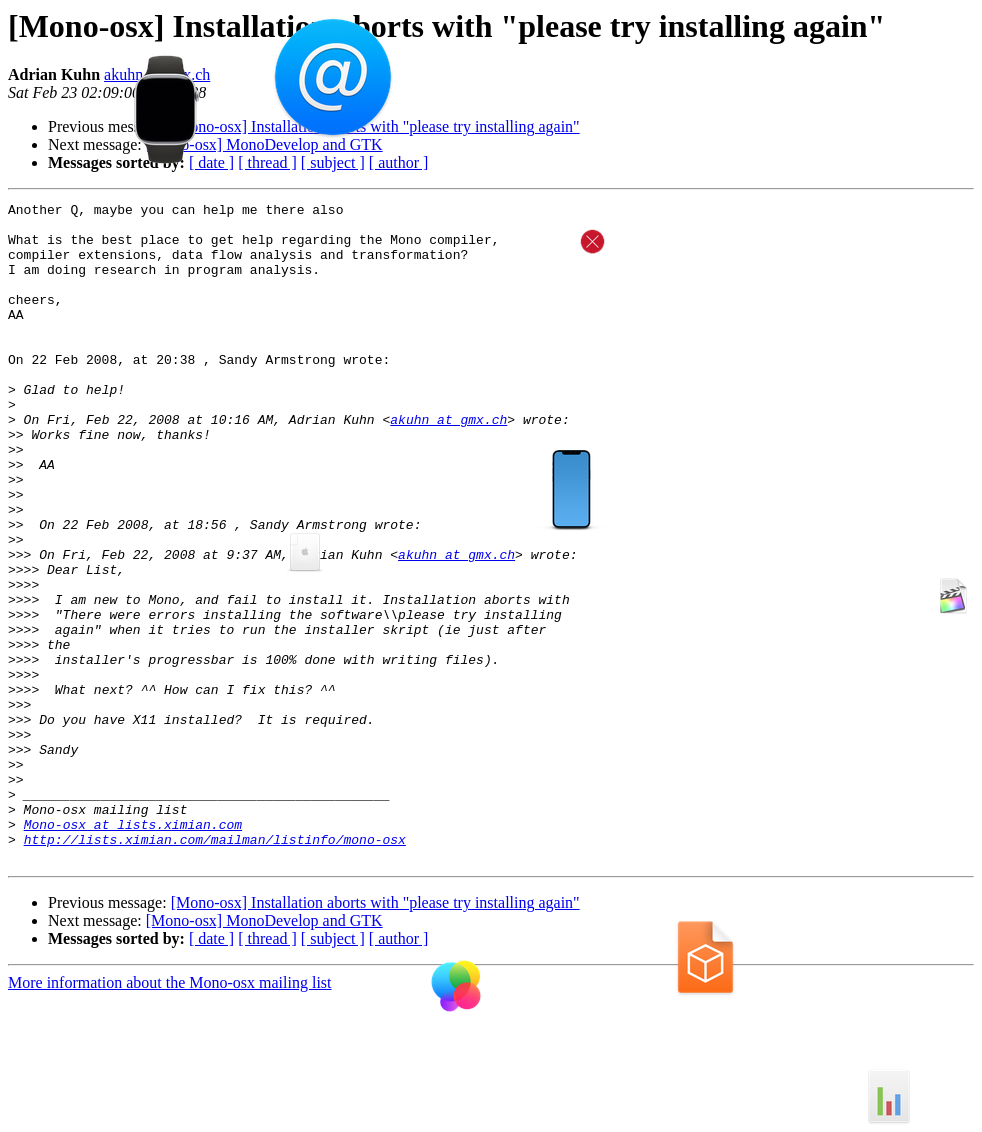 This screenshot has width=982, height=1132. I want to click on open an opendocument chart template file, so click(889, 1096).